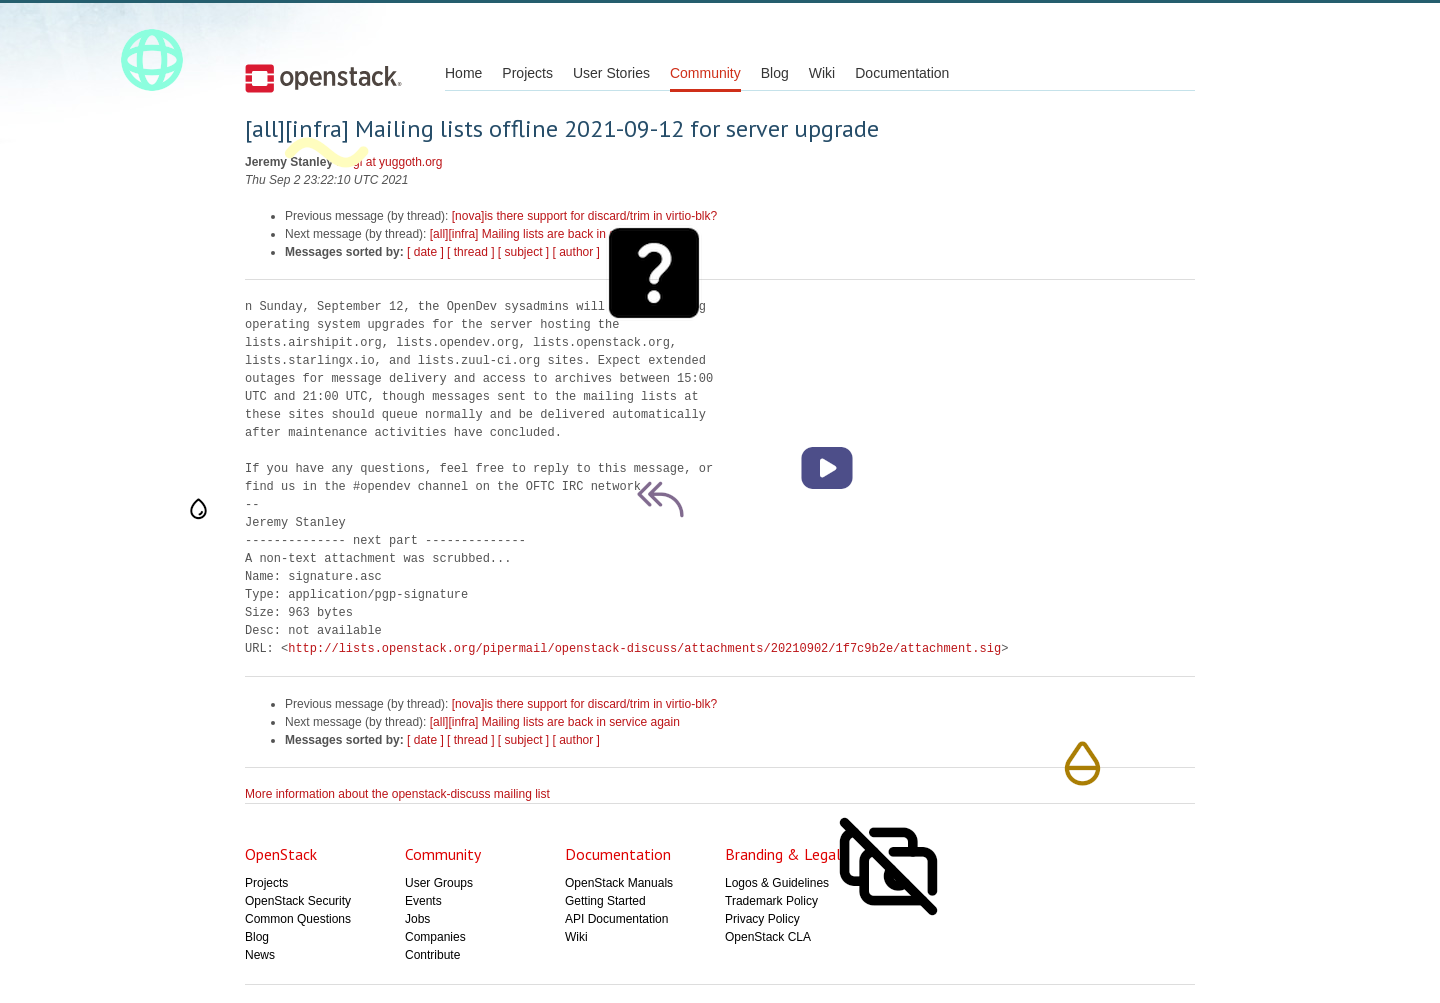  I want to click on open YouTube, so click(827, 468).